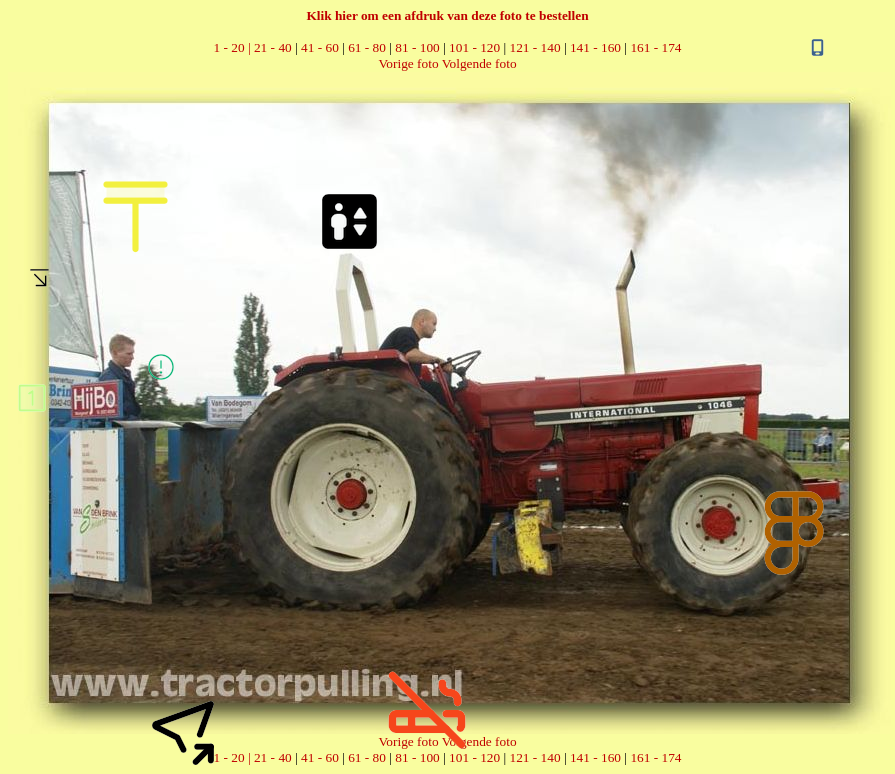  I want to click on indicates a warning or caution state, so click(161, 367).